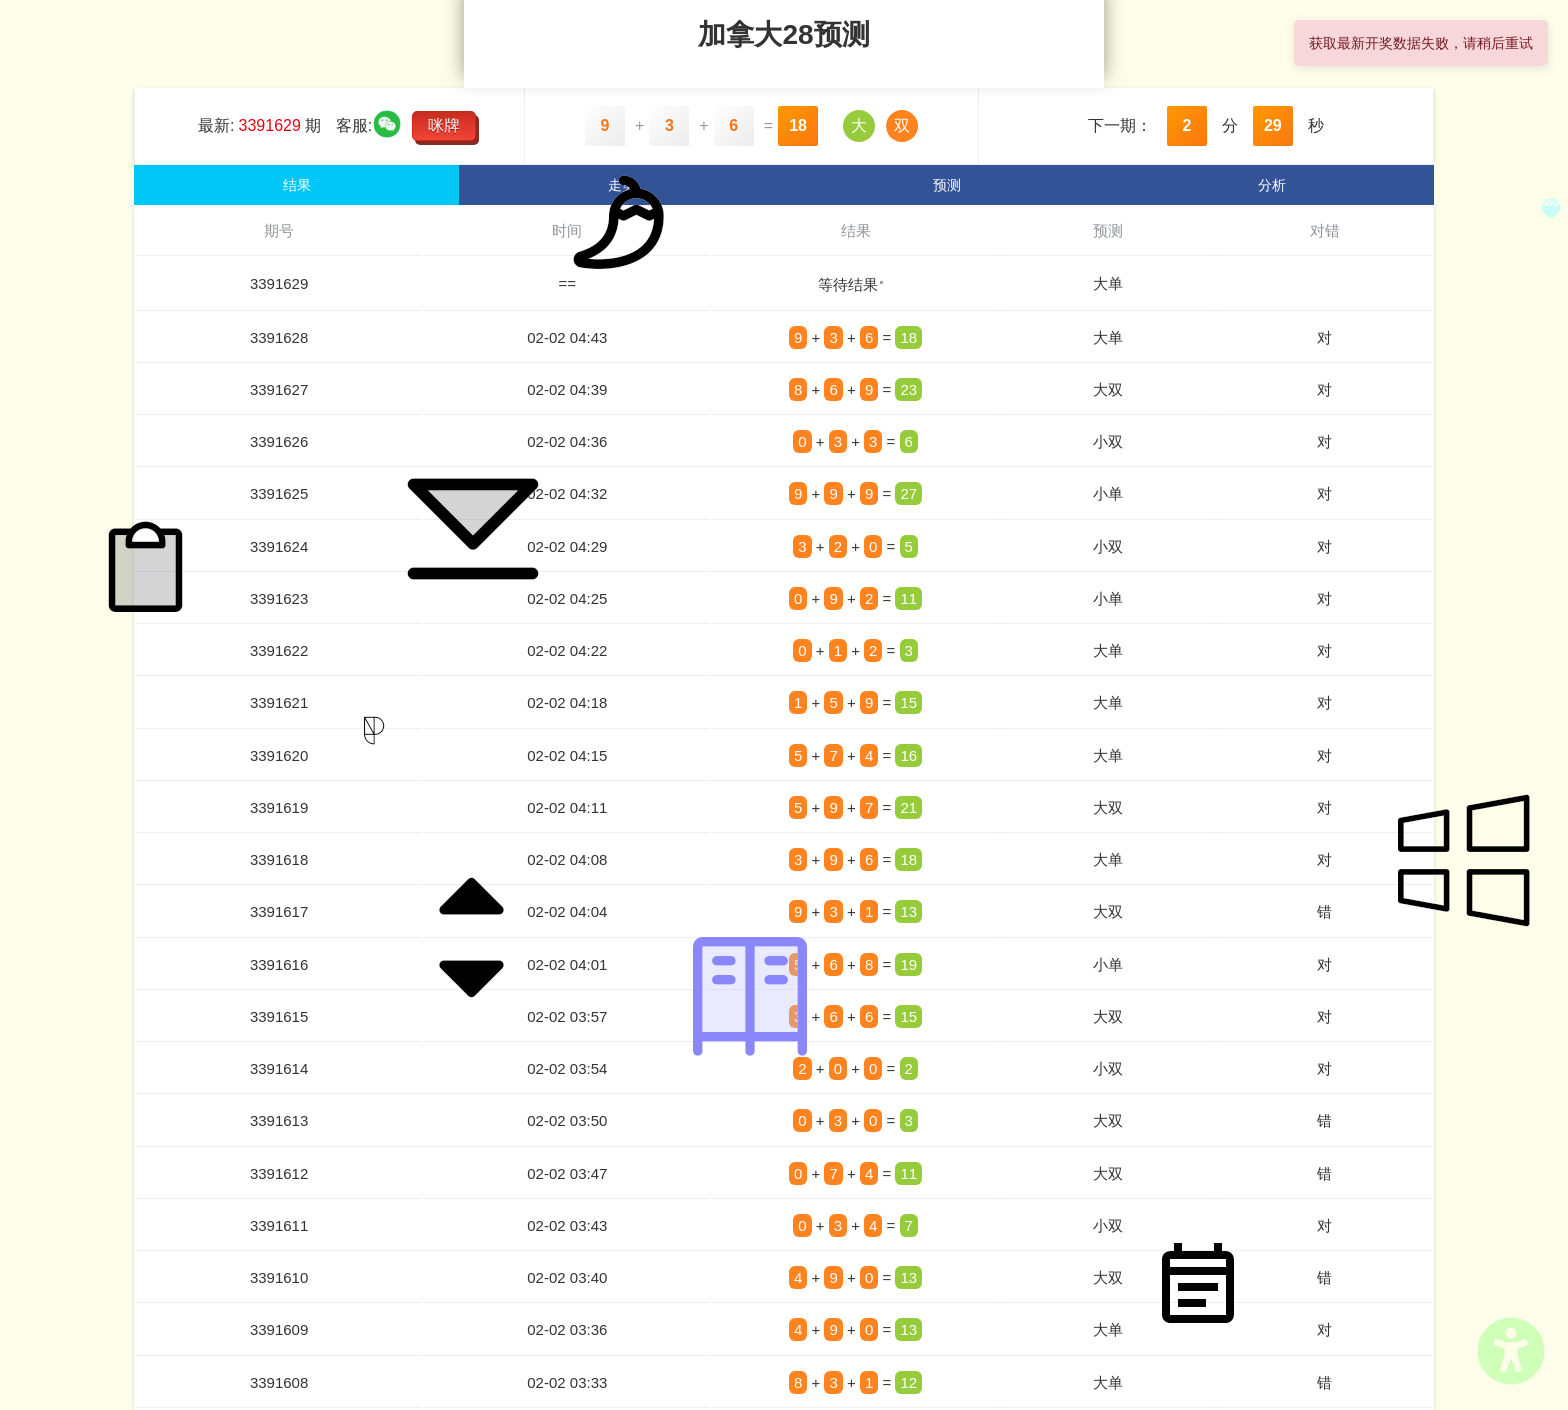 This screenshot has height=1410, width=1568. Describe the element at coordinates (145, 568) in the screenshot. I see `access clipboard contents` at that location.